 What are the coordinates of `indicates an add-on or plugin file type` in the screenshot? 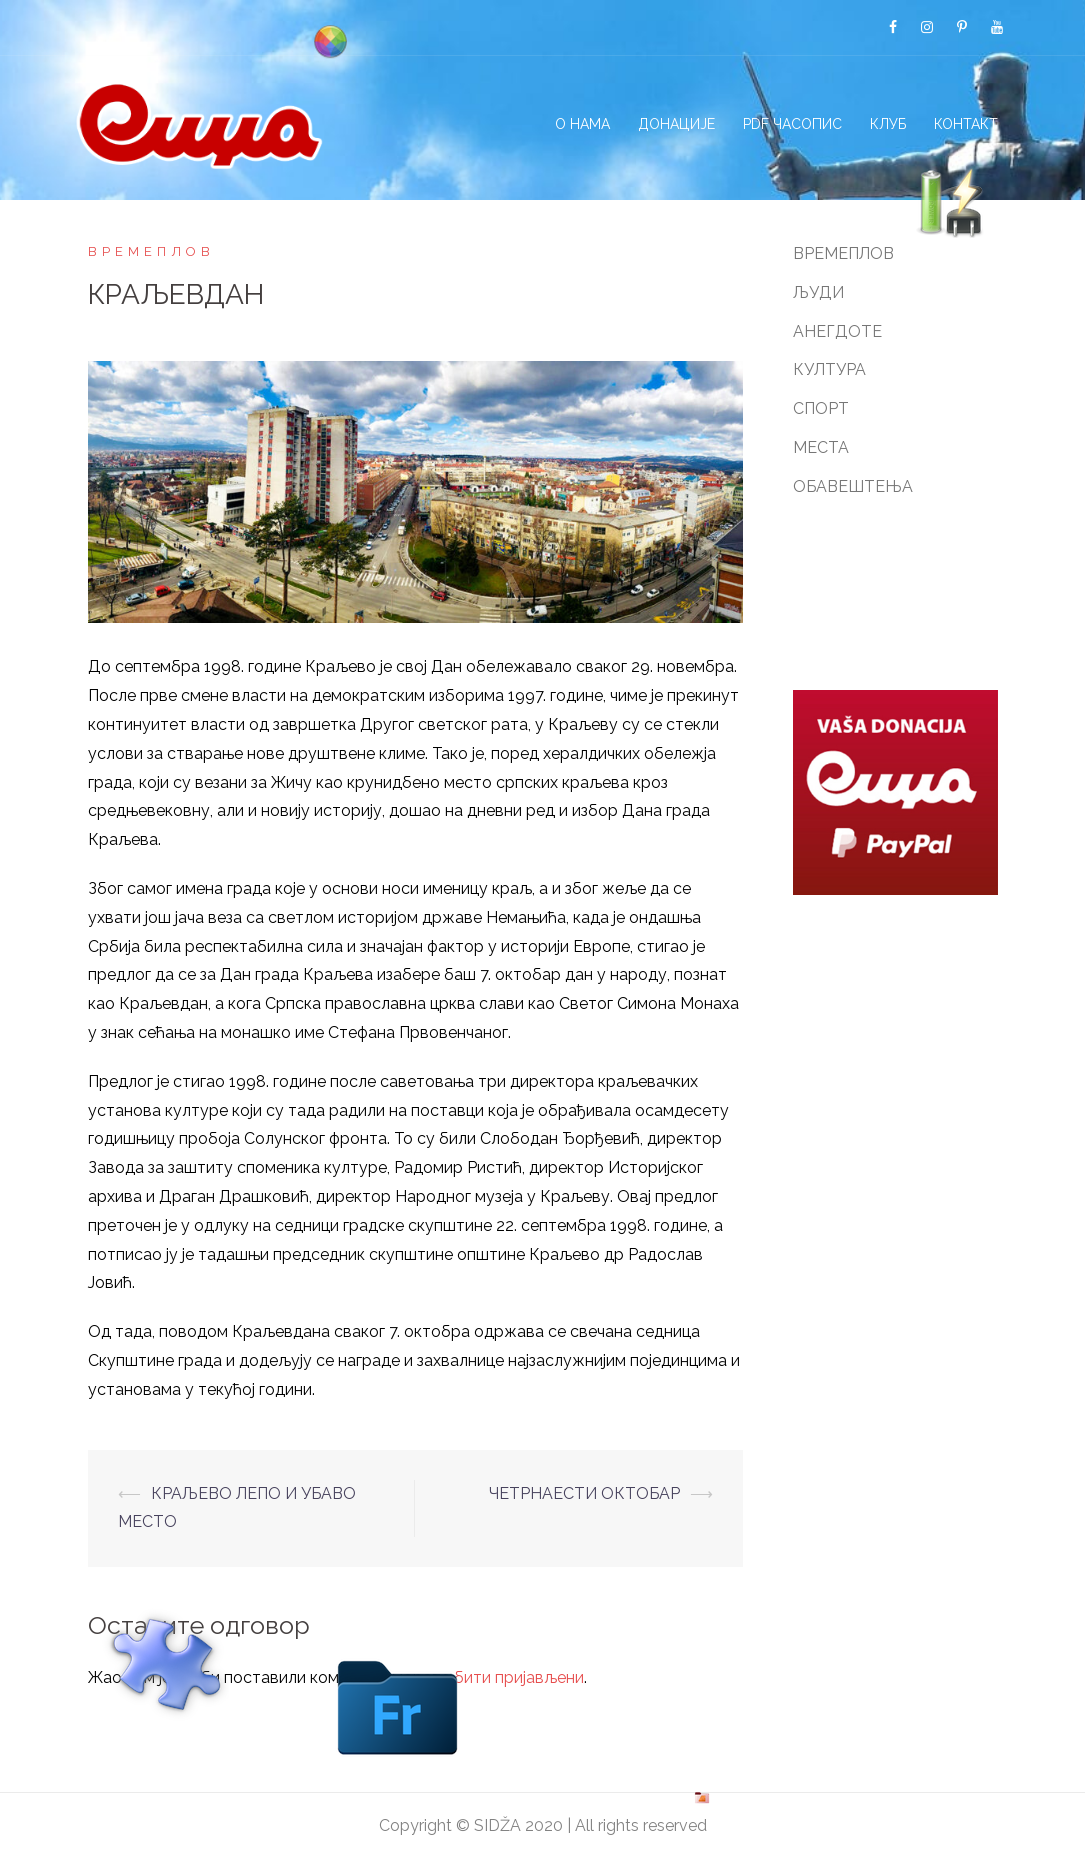 It's located at (164, 1663).